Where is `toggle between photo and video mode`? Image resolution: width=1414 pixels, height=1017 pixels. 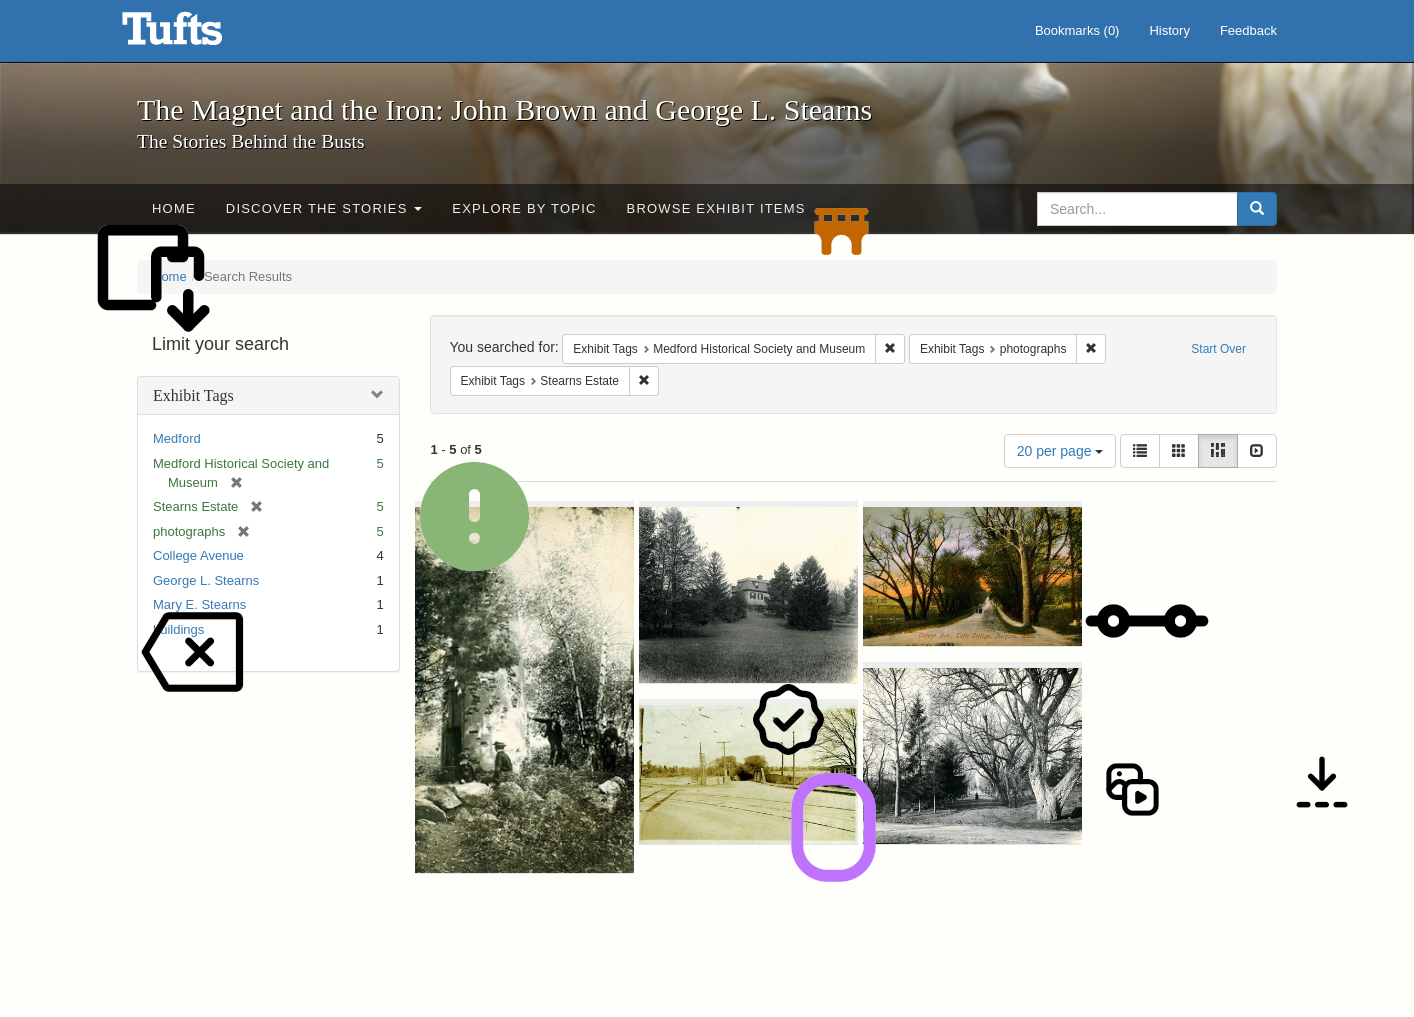 toggle between photo and video mode is located at coordinates (1132, 789).